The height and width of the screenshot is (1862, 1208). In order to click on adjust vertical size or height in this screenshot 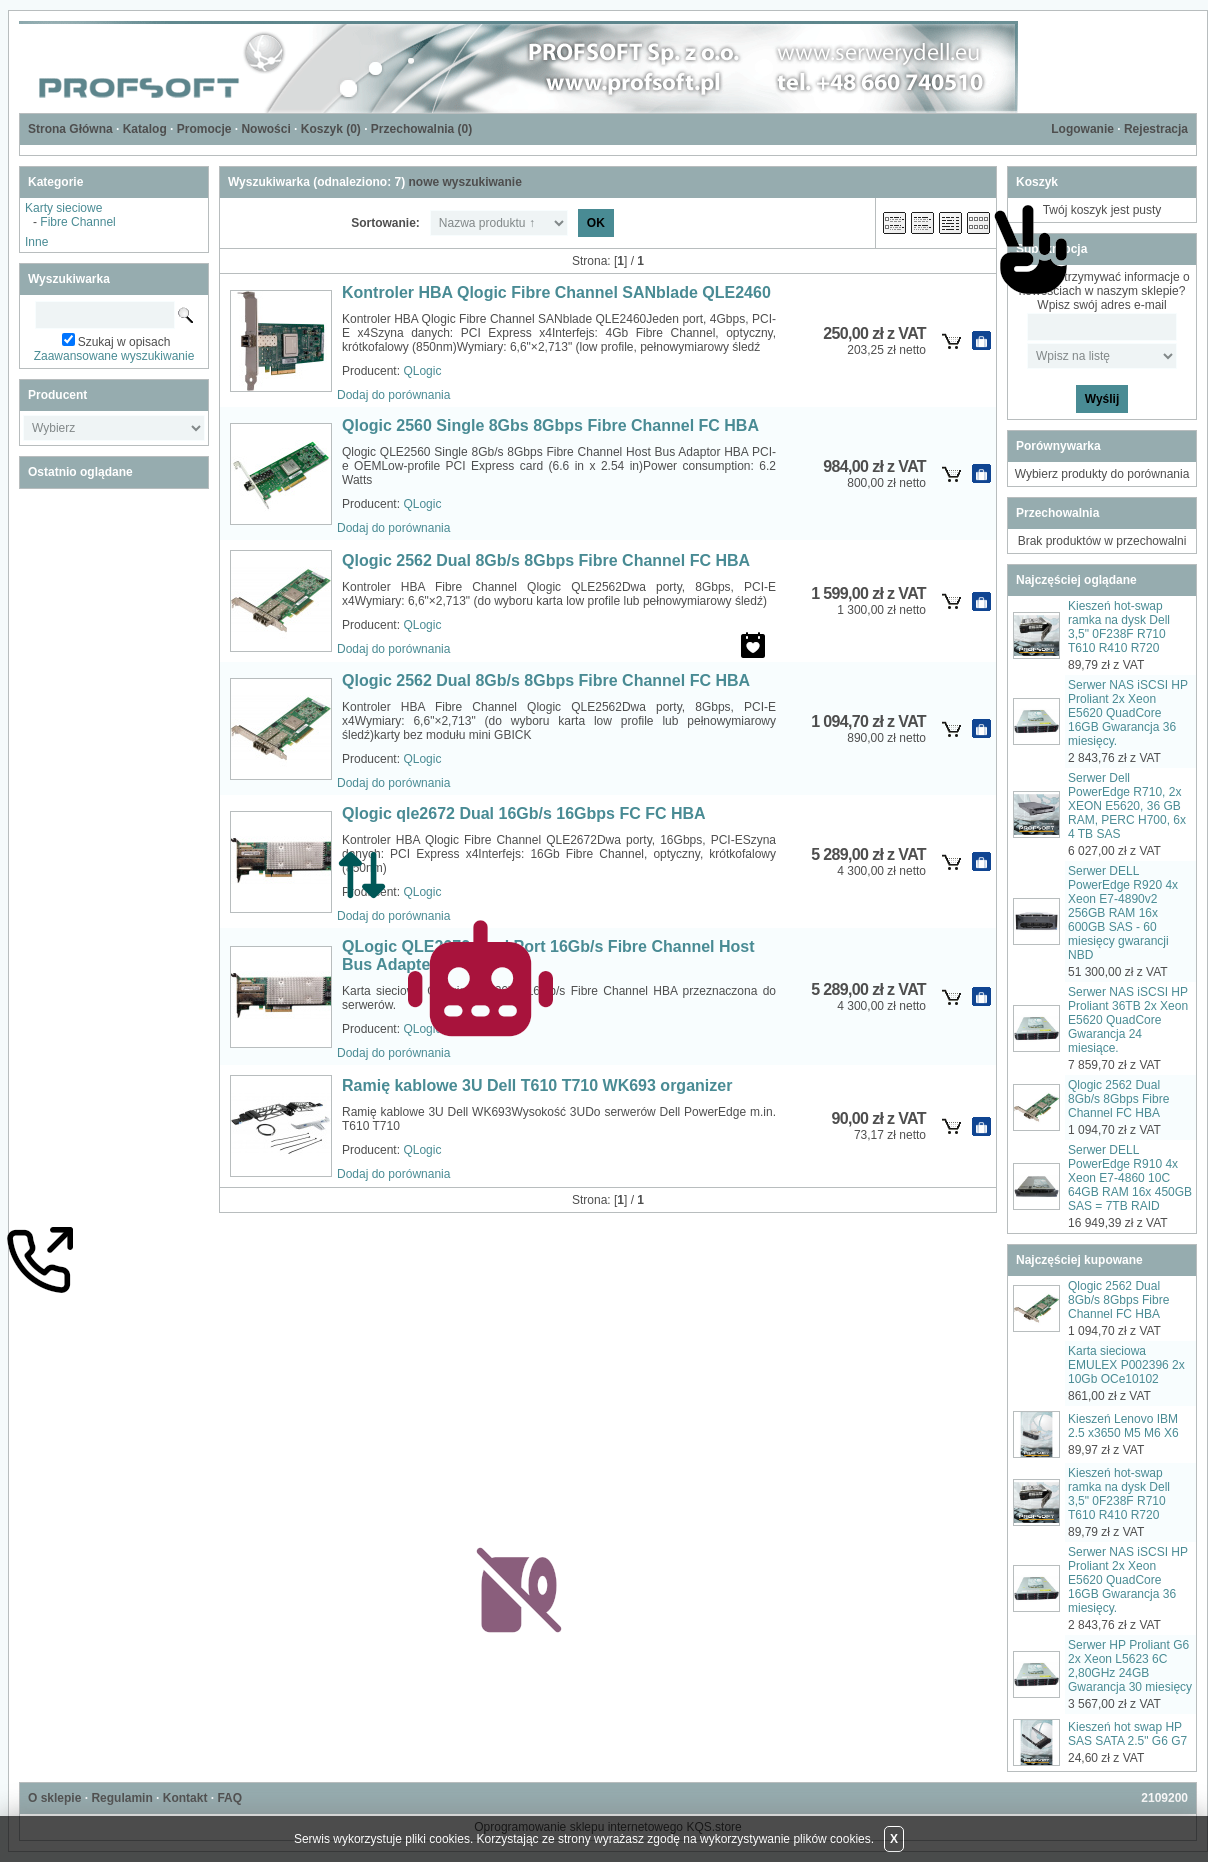, I will do `click(362, 875)`.